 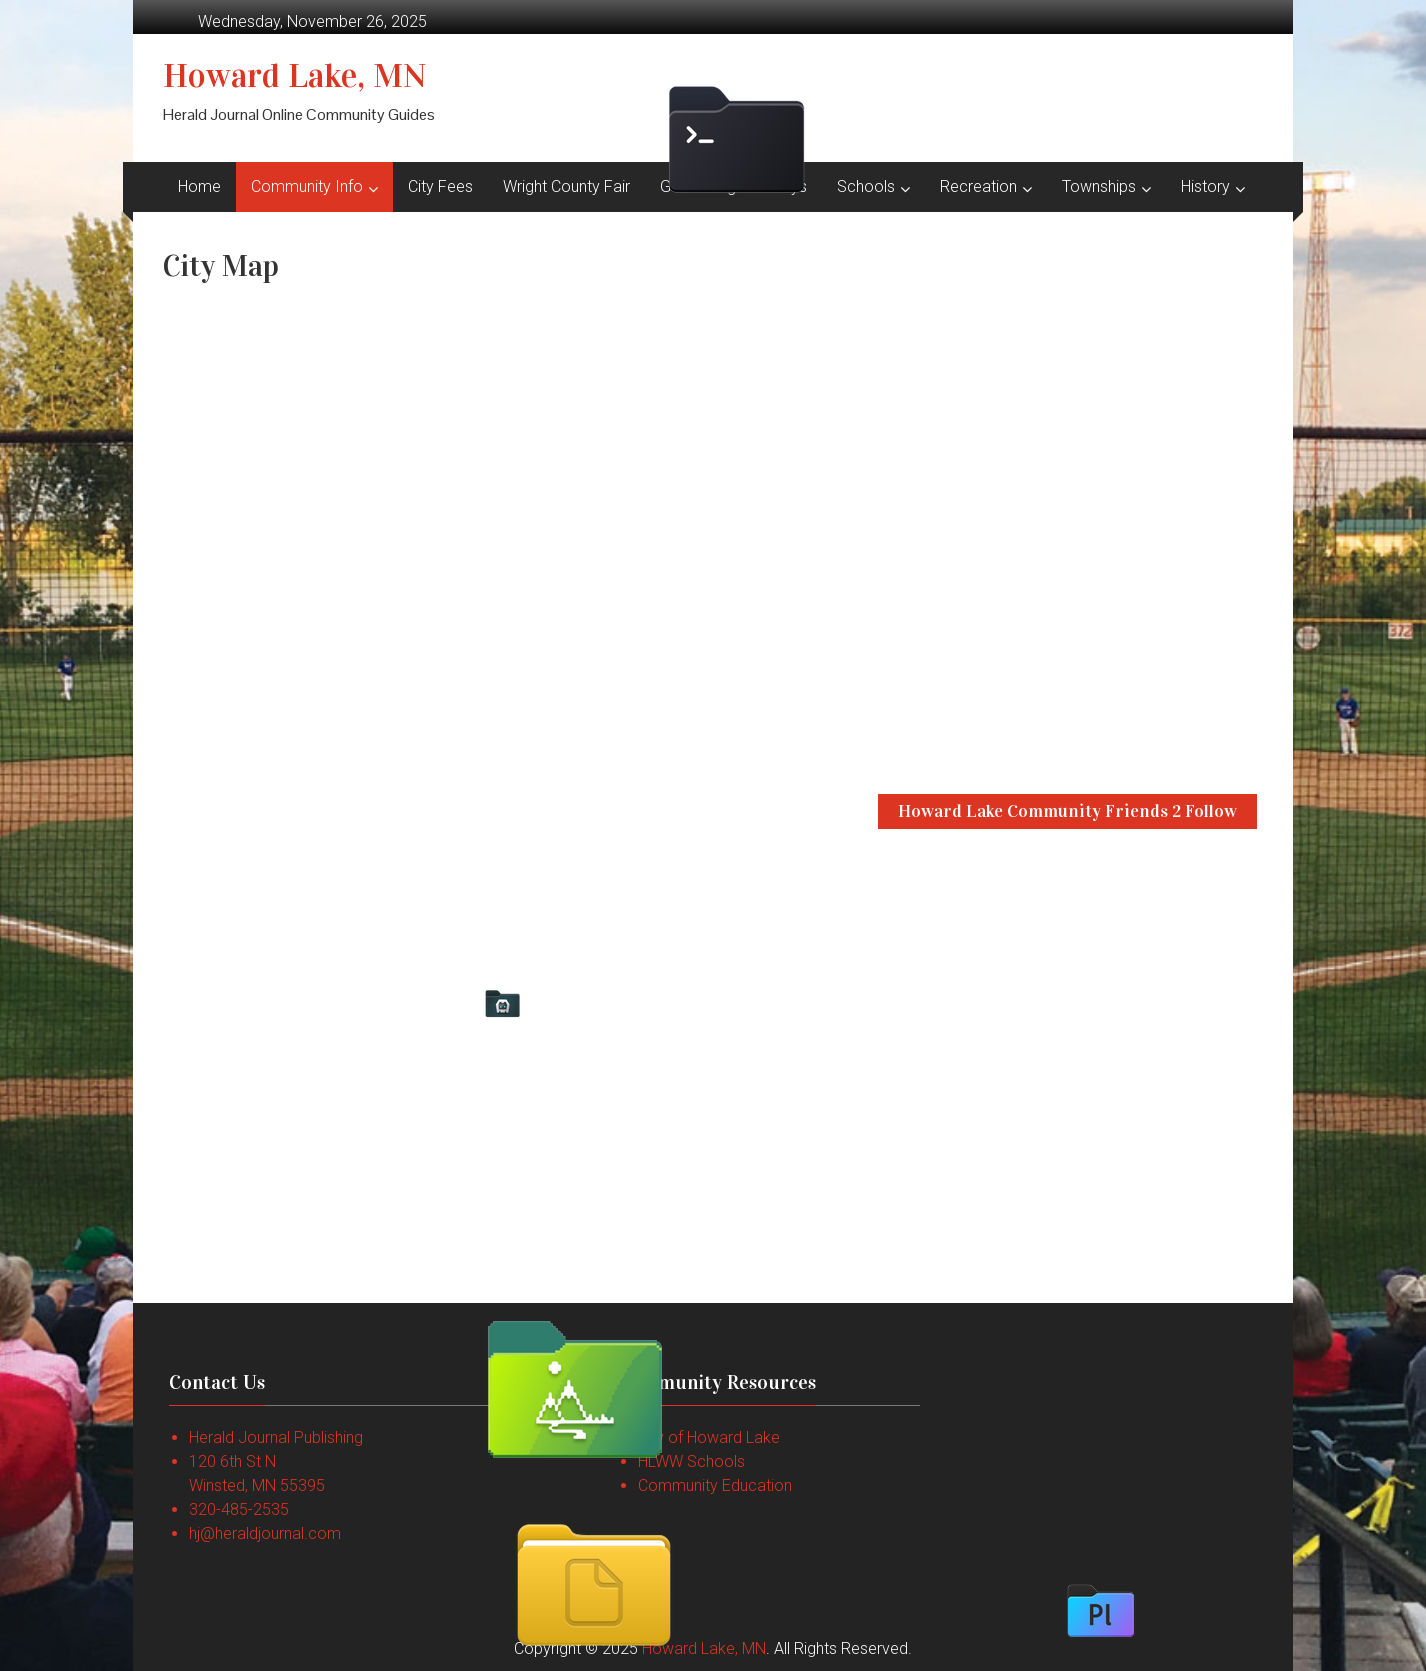 I want to click on open cordova project folder, so click(x=502, y=1004).